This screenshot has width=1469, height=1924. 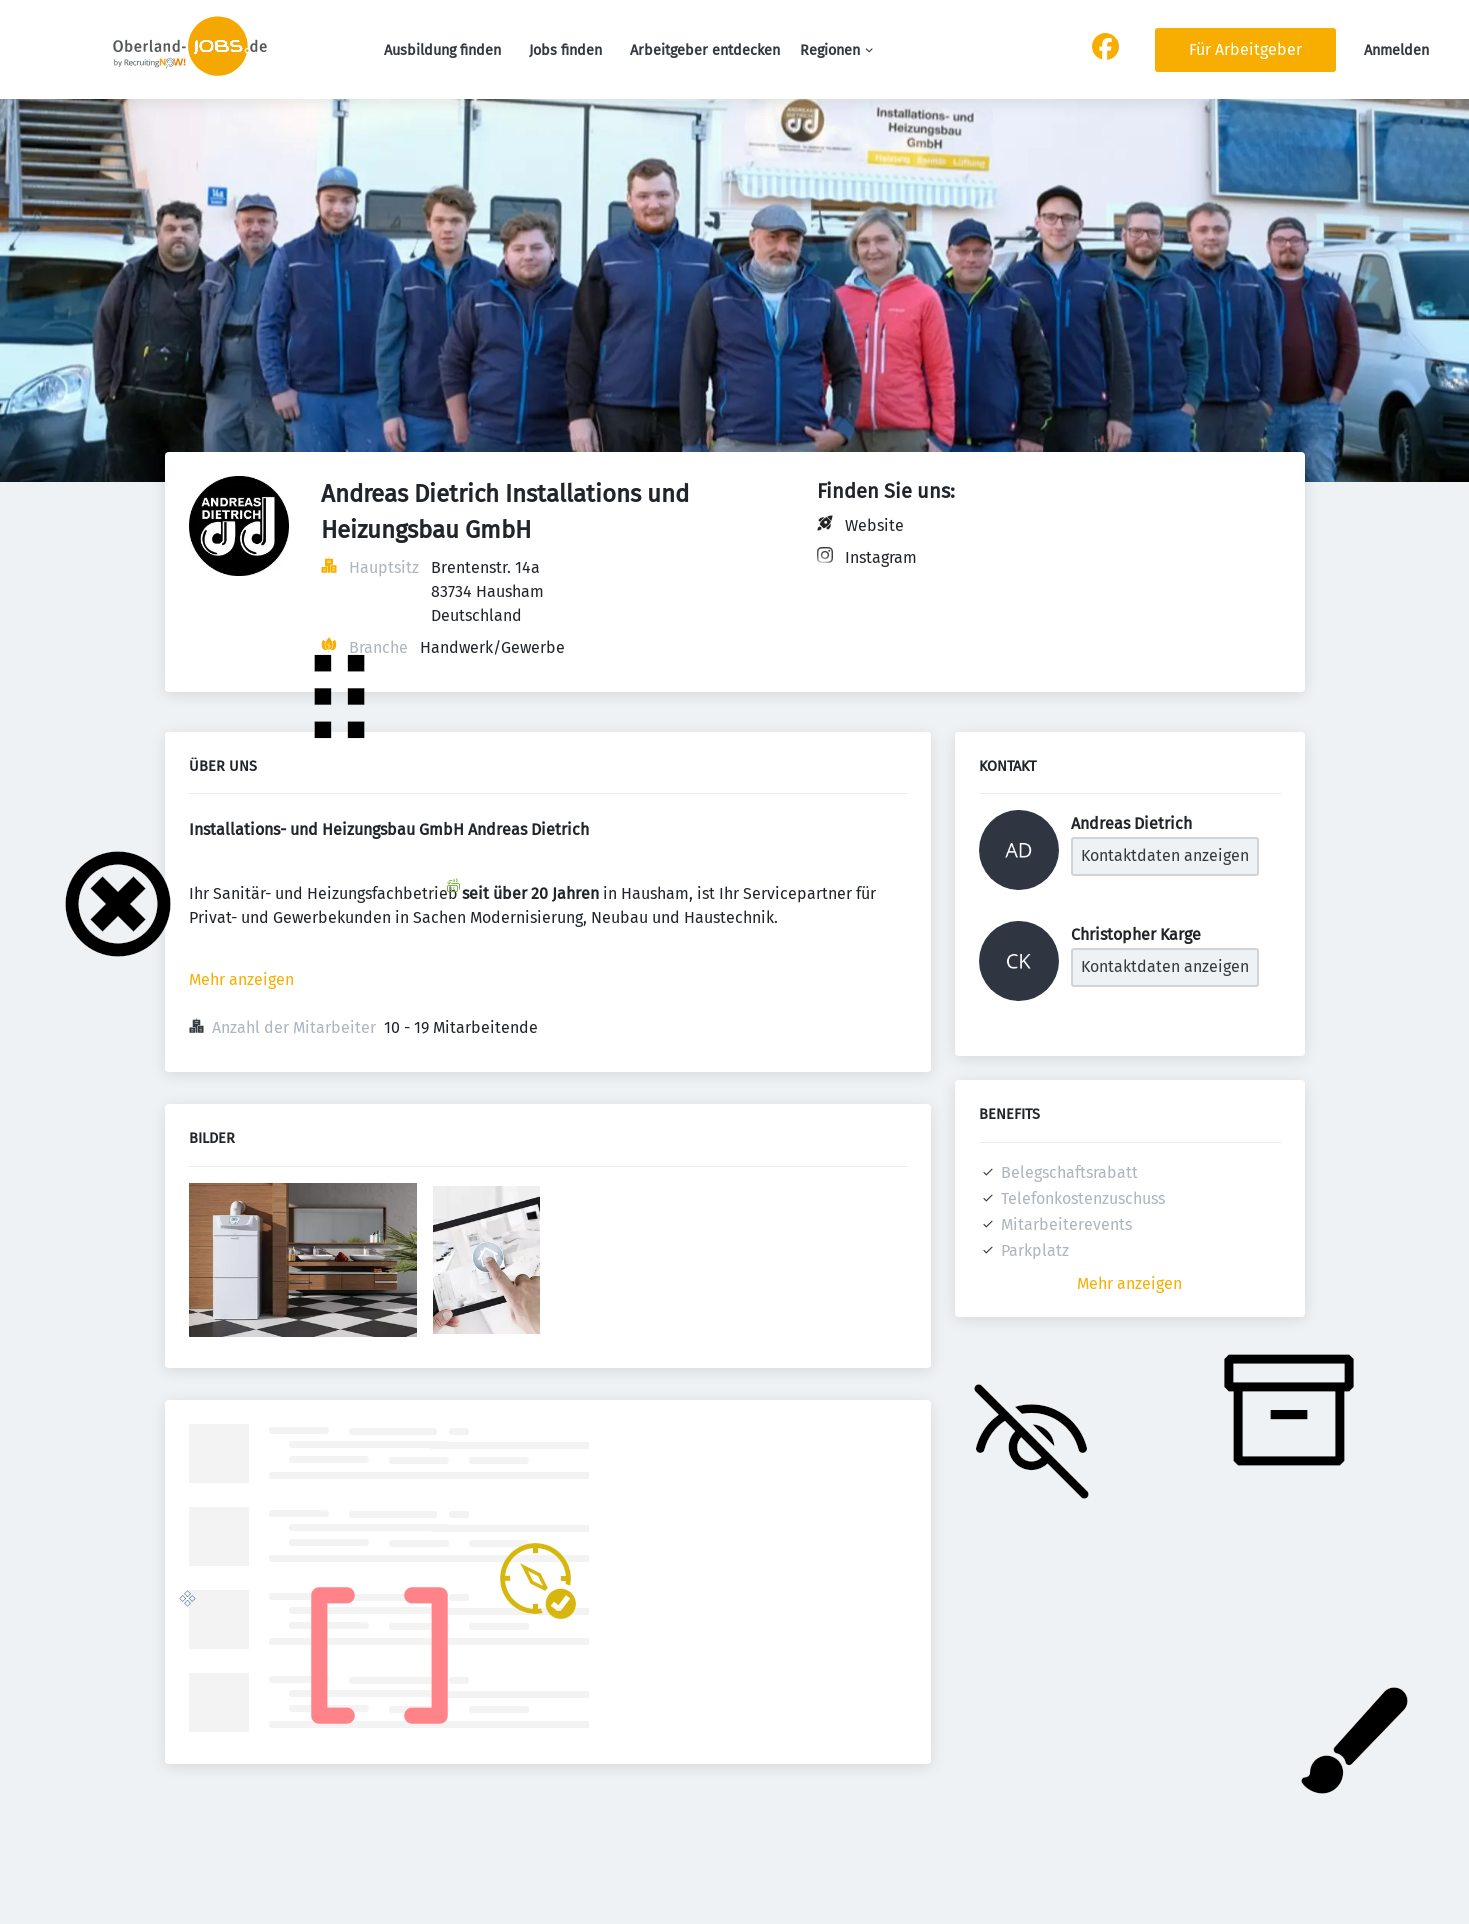 I want to click on replace all occurrences in document, so click(x=453, y=885).